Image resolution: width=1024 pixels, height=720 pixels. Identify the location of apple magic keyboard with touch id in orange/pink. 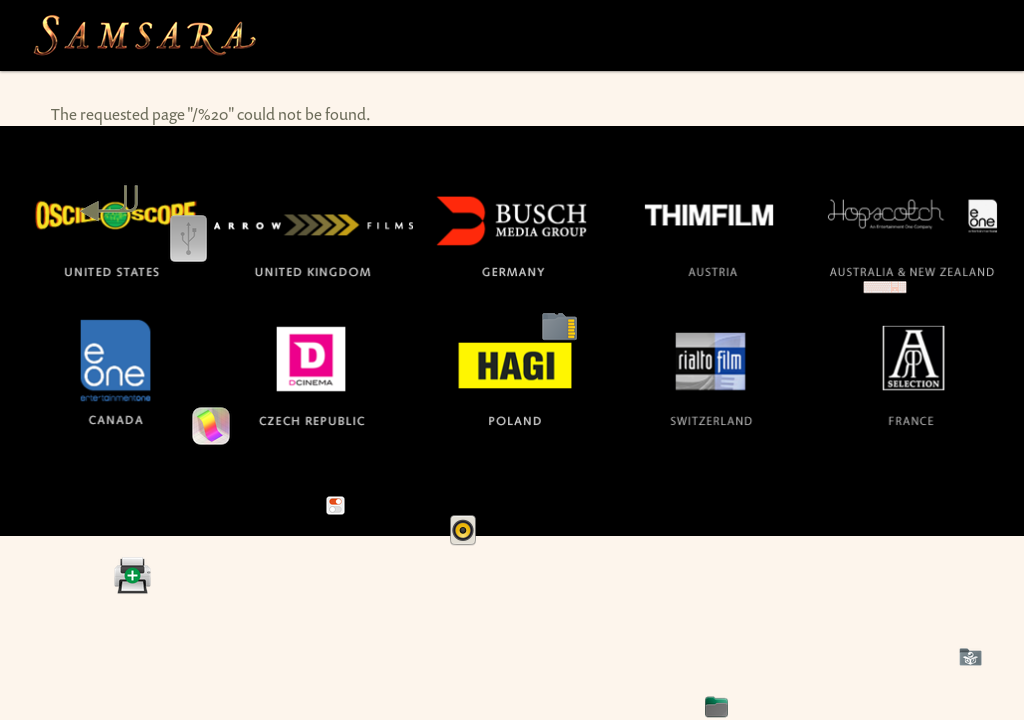
(885, 287).